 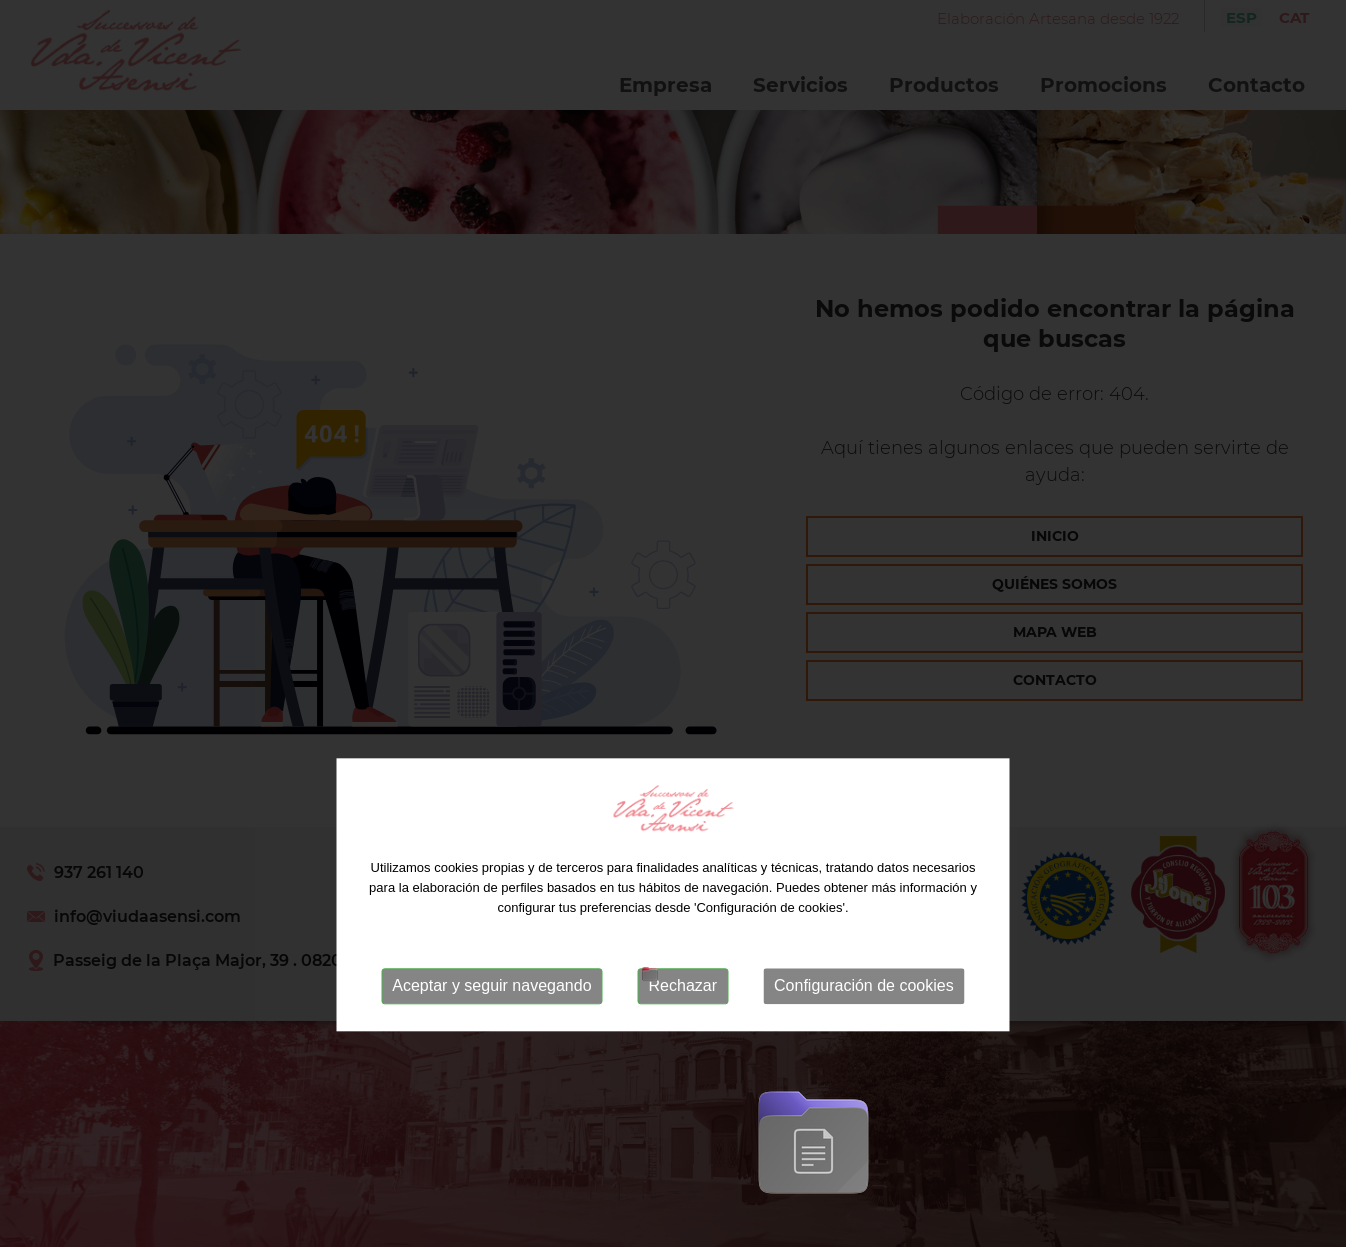 What do you see at coordinates (650, 974) in the screenshot?
I see `open folder to view contents` at bounding box center [650, 974].